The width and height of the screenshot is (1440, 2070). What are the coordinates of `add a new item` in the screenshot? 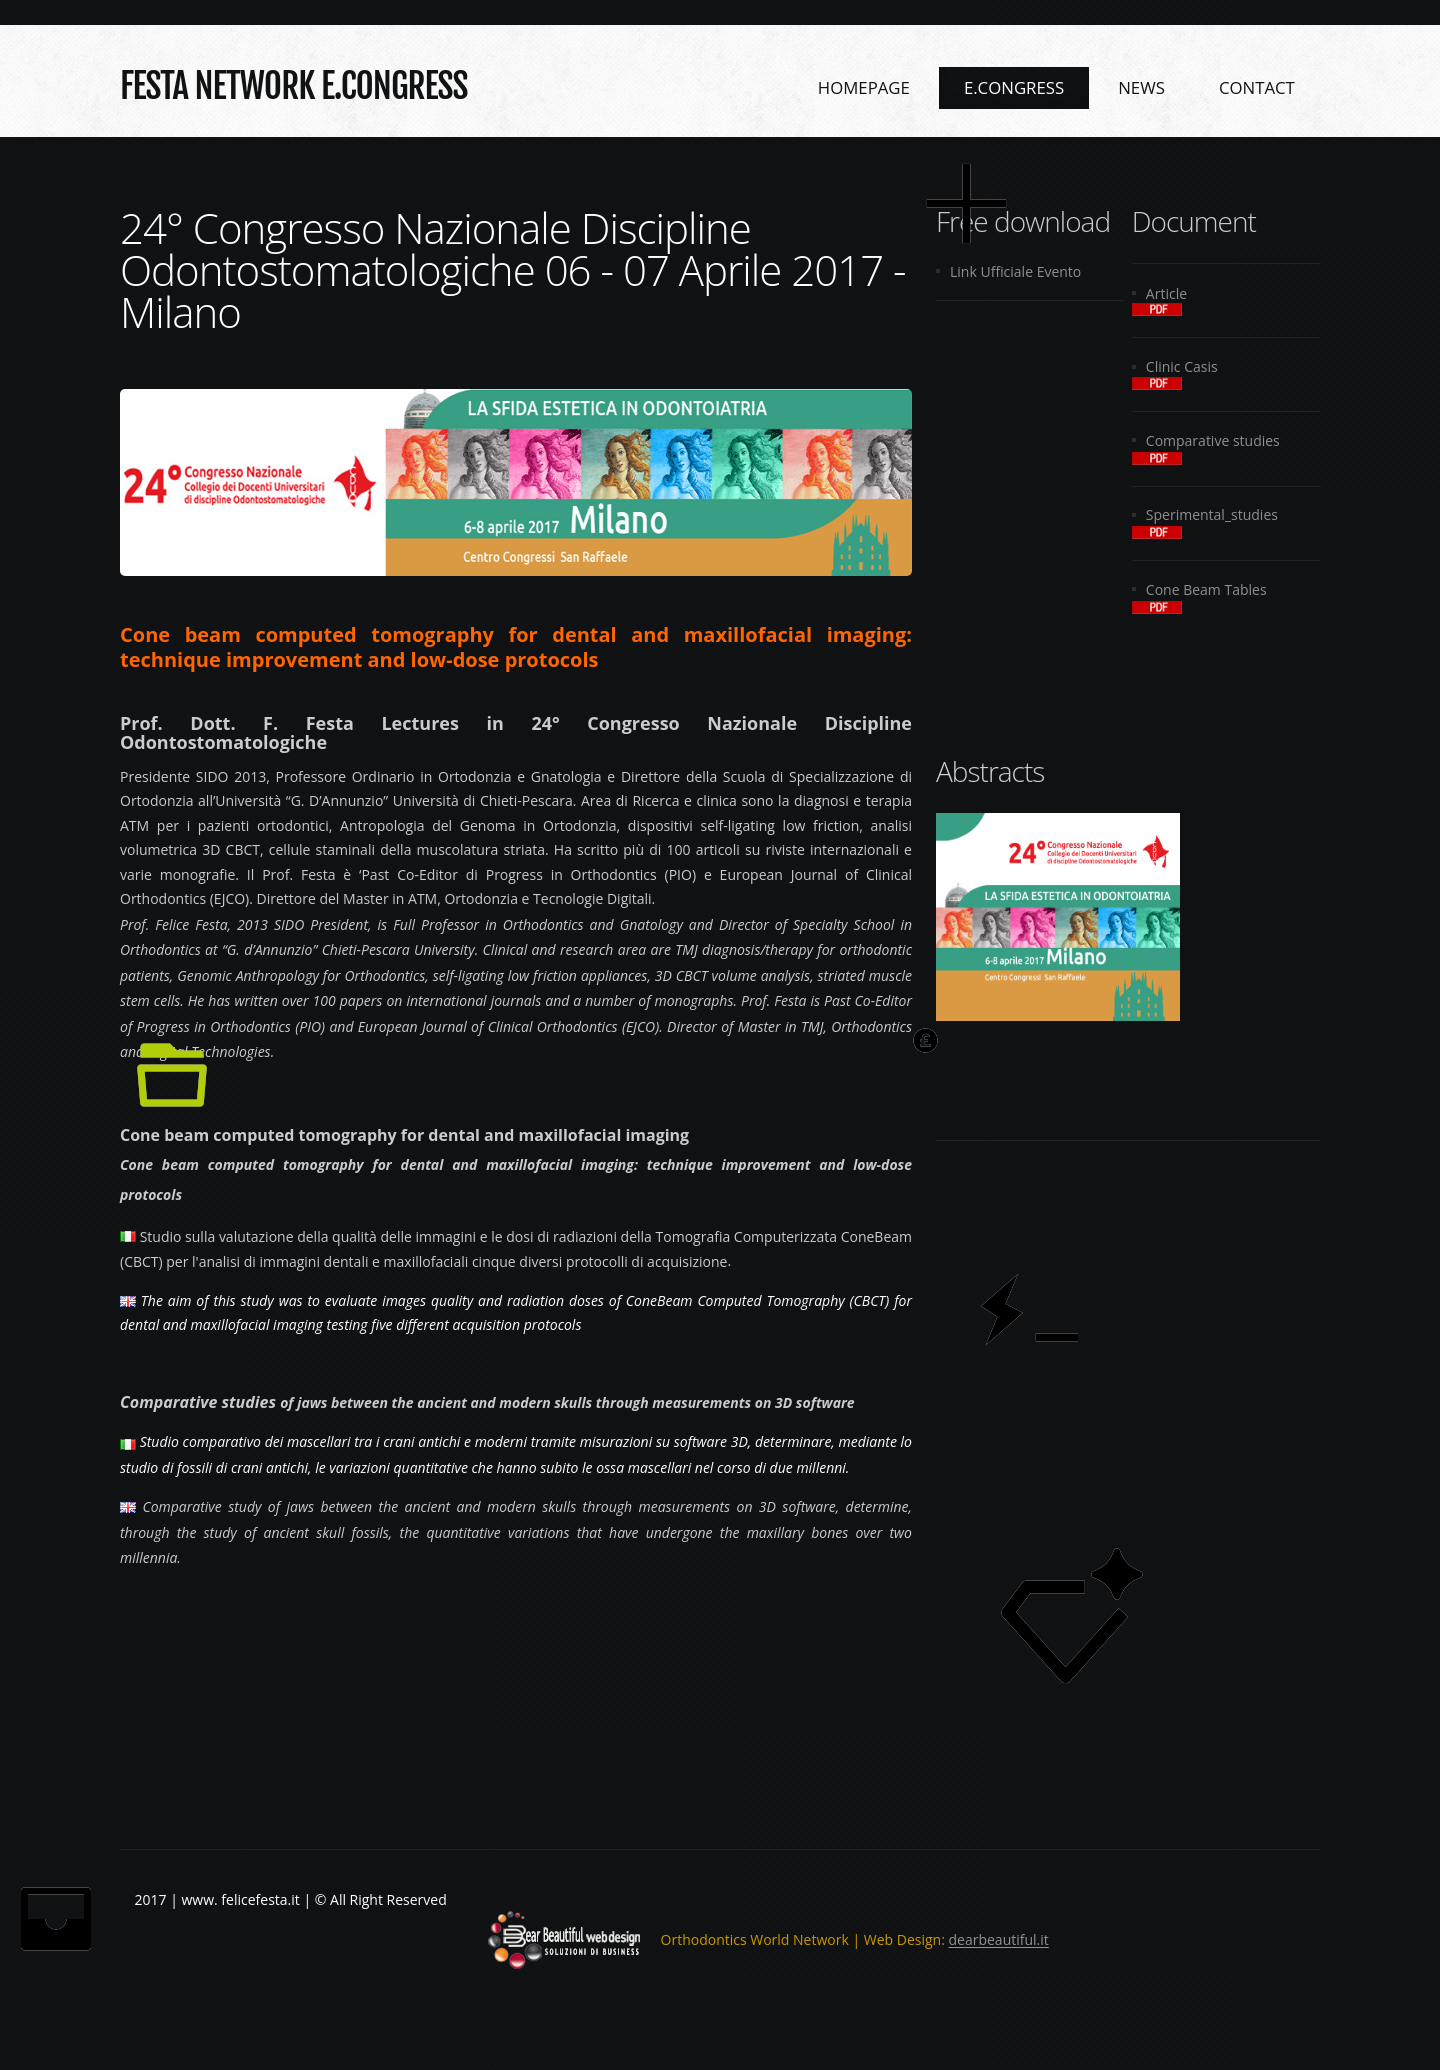 It's located at (966, 203).